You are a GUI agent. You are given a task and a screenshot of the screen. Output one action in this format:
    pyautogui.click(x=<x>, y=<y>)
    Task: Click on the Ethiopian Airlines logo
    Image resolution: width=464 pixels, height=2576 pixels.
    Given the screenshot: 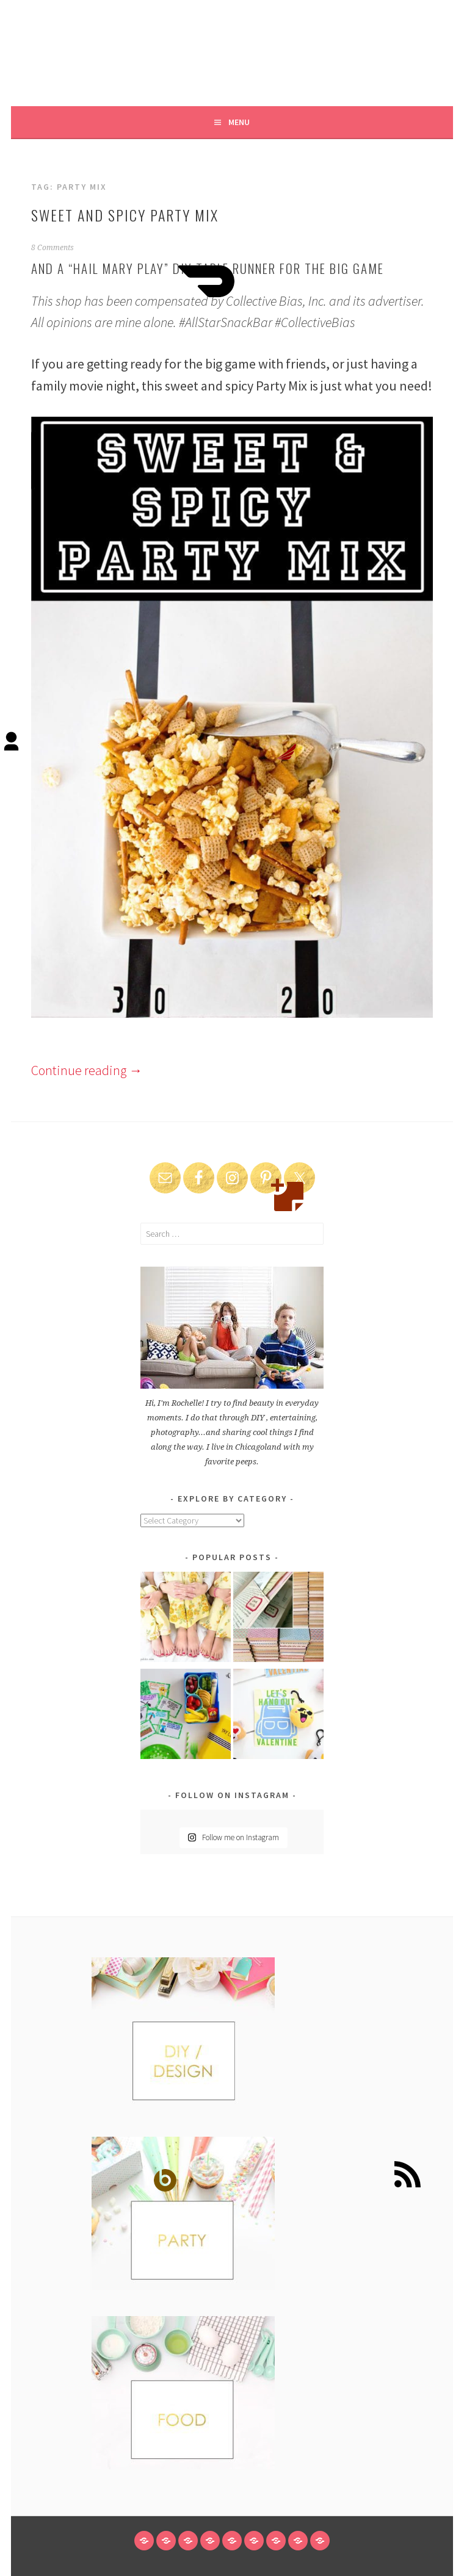 What is the action you would take?
    pyautogui.click(x=286, y=752)
    